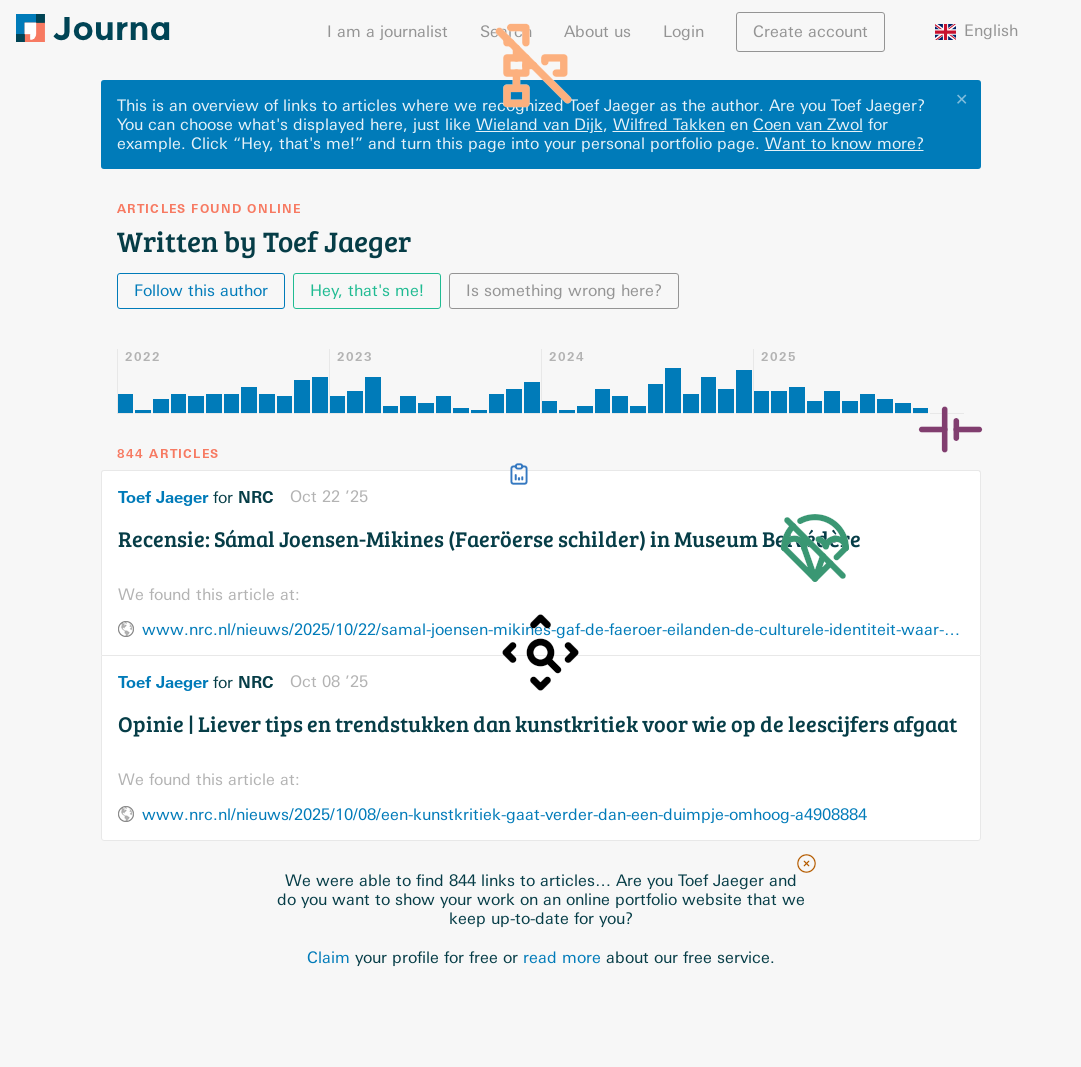  What do you see at coordinates (806, 863) in the screenshot?
I see `close or dismiss a dialog` at bounding box center [806, 863].